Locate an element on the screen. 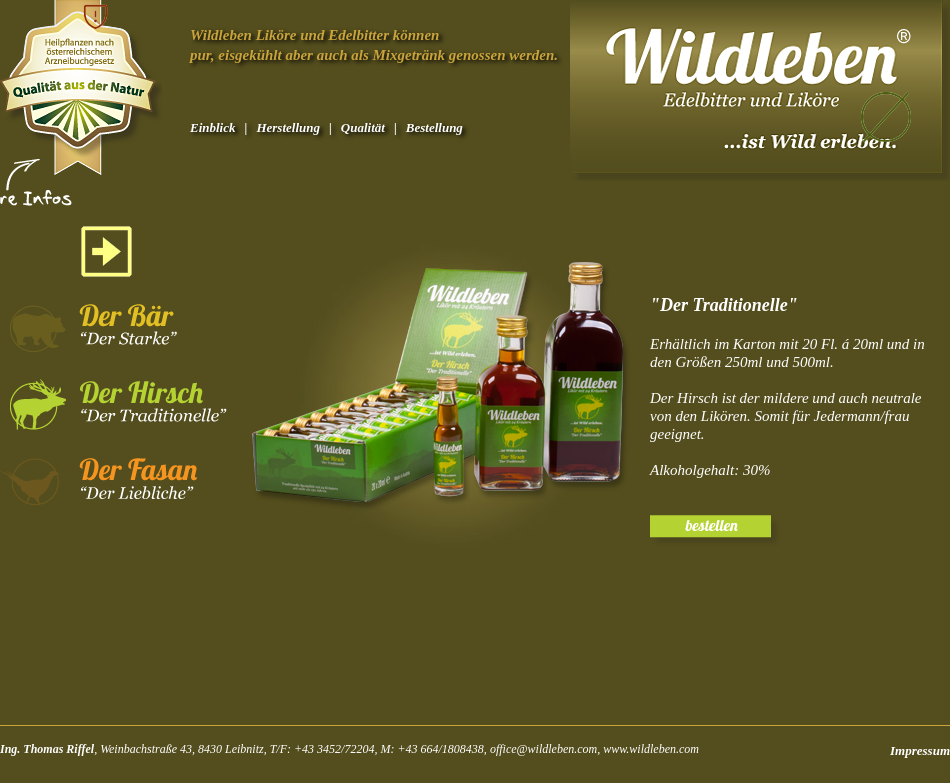  indicates an empty or null state is located at coordinates (886, 117).